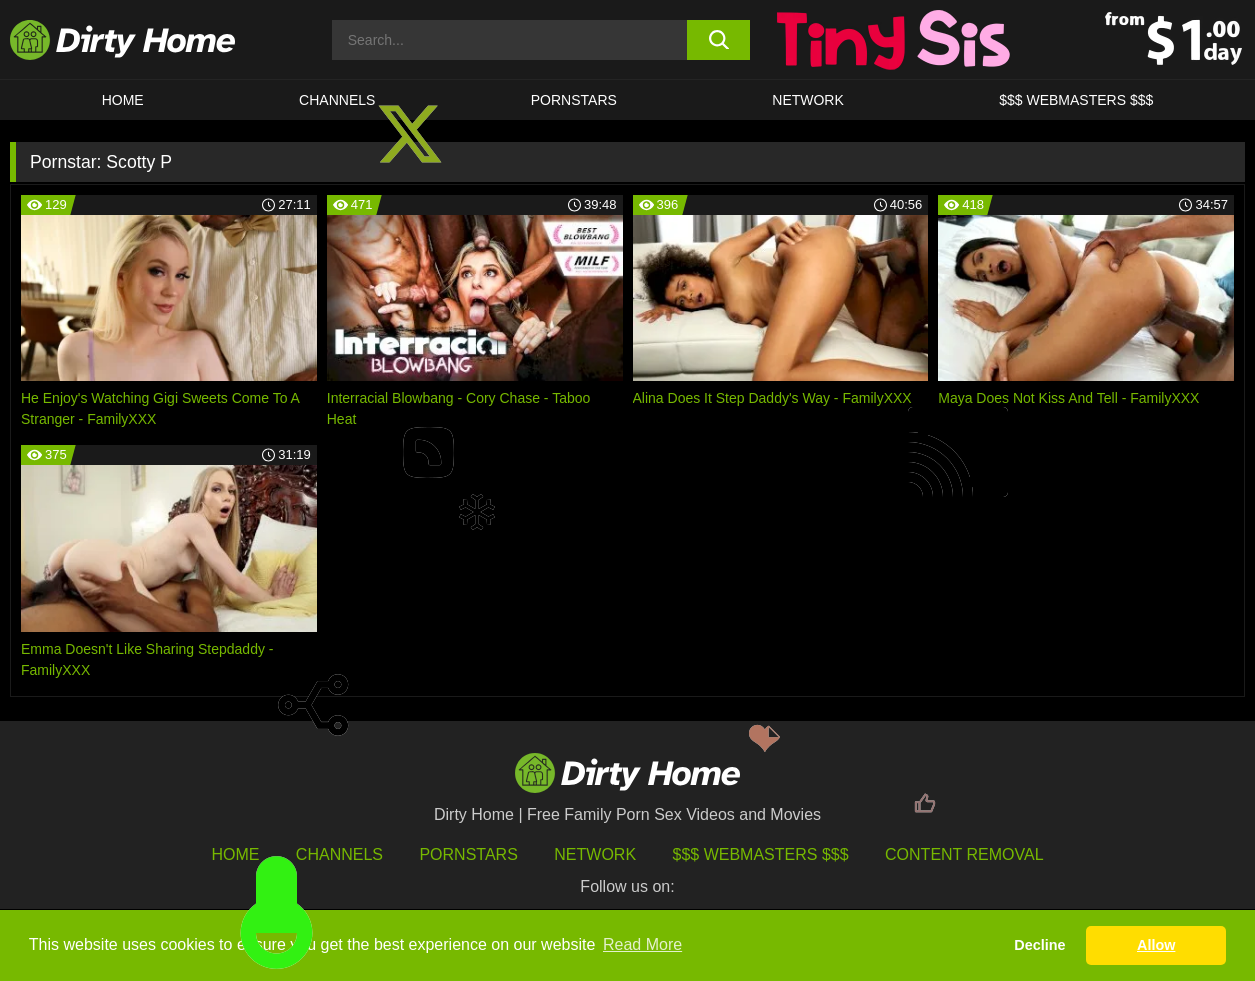  Describe the element at coordinates (477, 512) in the screenshot. I see `activate cooling or air conditioning mode` at that location.